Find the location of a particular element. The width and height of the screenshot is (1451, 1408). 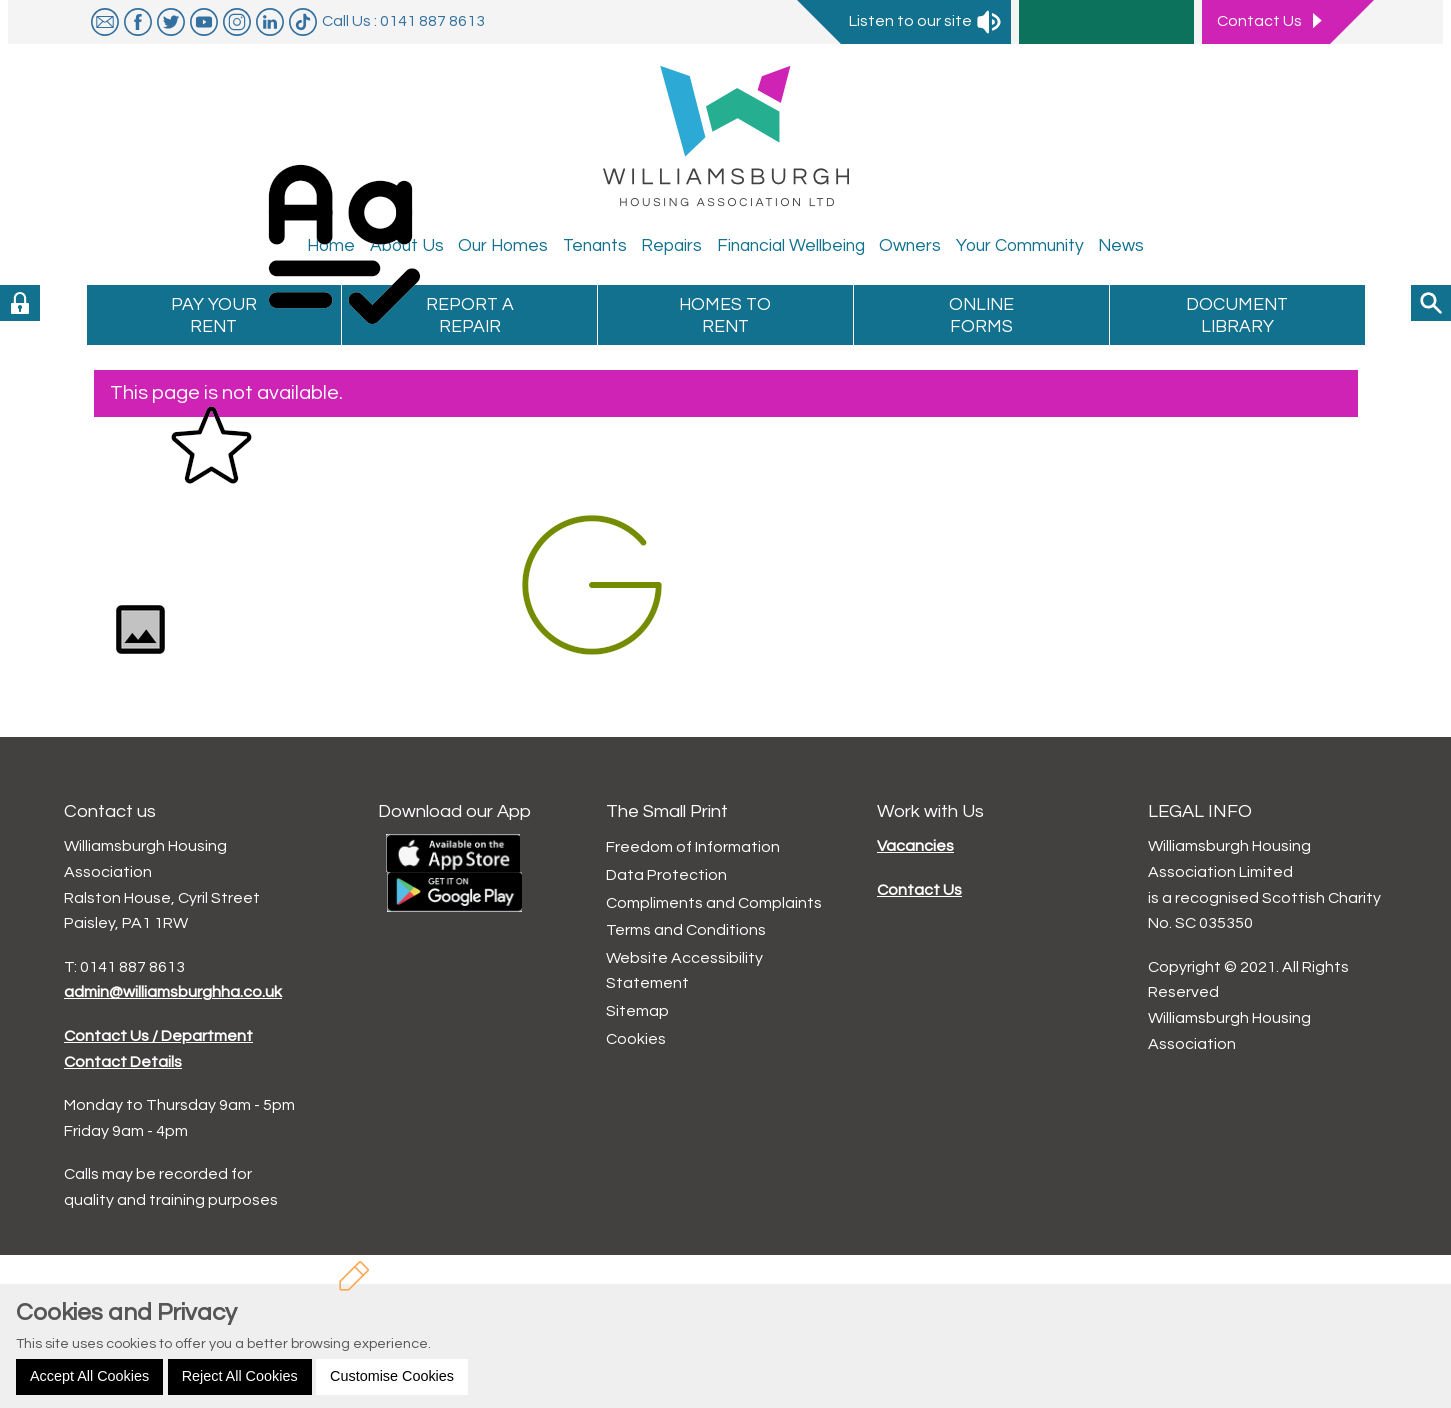

add to favorites is located at coordinates (211, 446).